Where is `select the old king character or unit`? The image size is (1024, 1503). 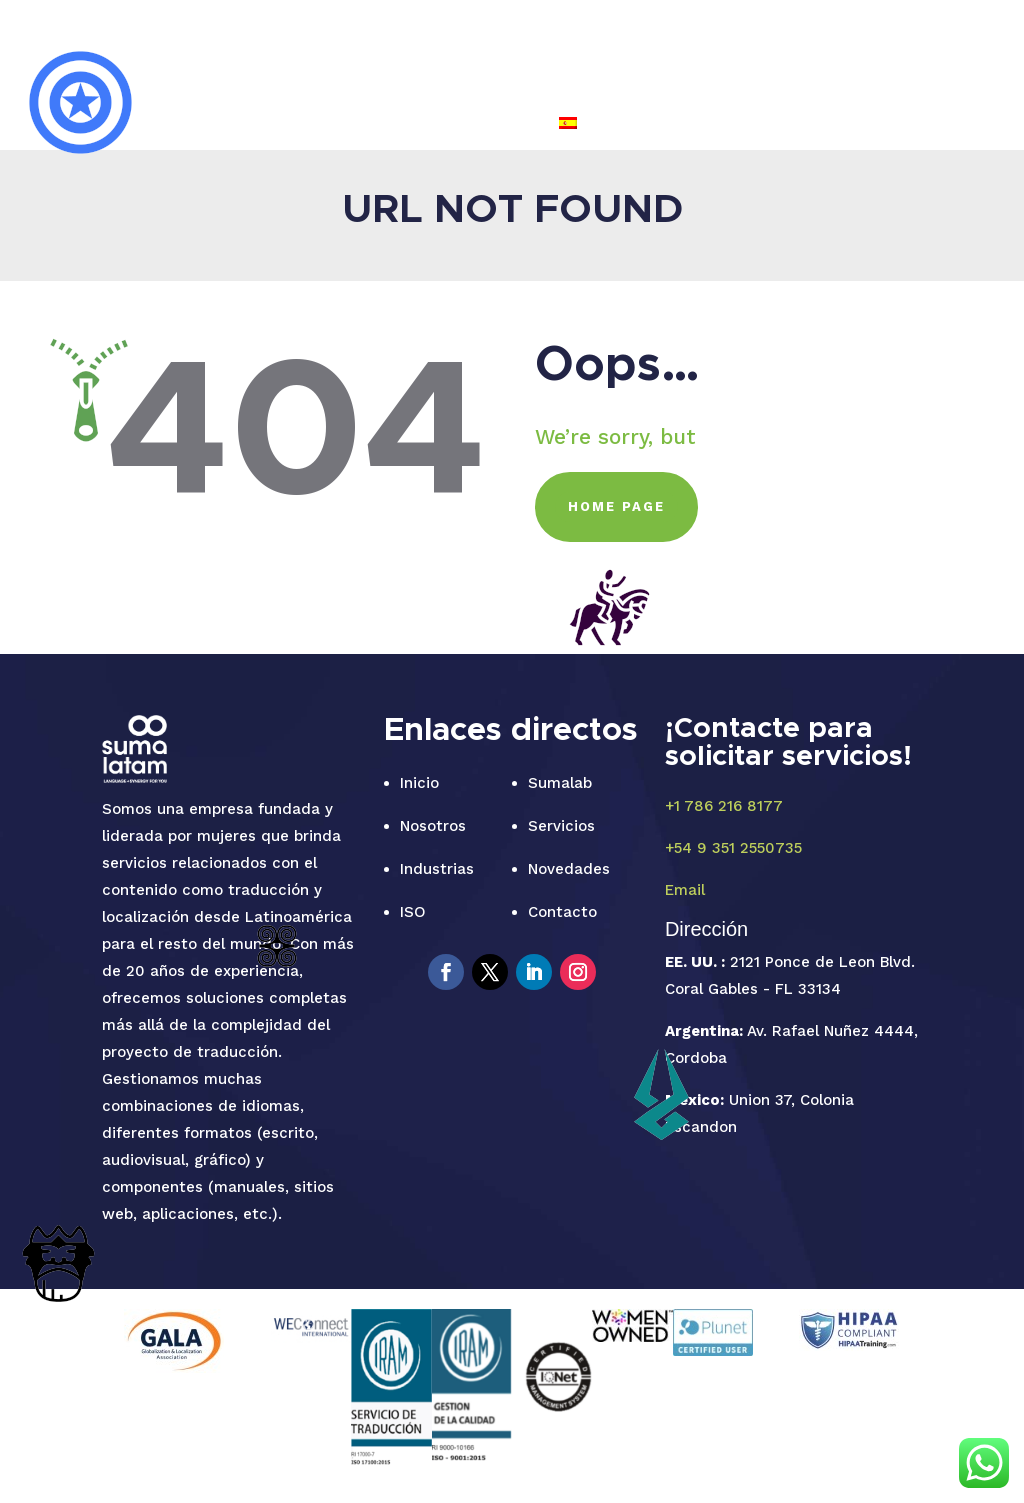
select the old king character or unit is located at coordinates (58, 1263).